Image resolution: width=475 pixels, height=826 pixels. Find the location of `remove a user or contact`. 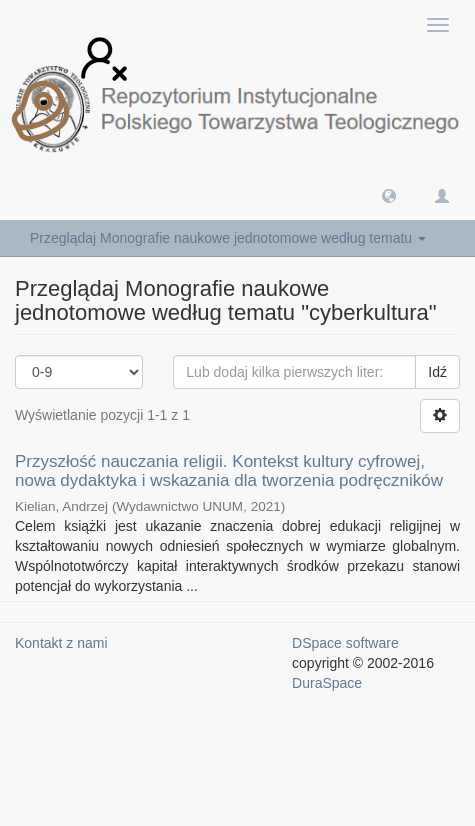

remove a user or contact is located at coordinates (104, 58).